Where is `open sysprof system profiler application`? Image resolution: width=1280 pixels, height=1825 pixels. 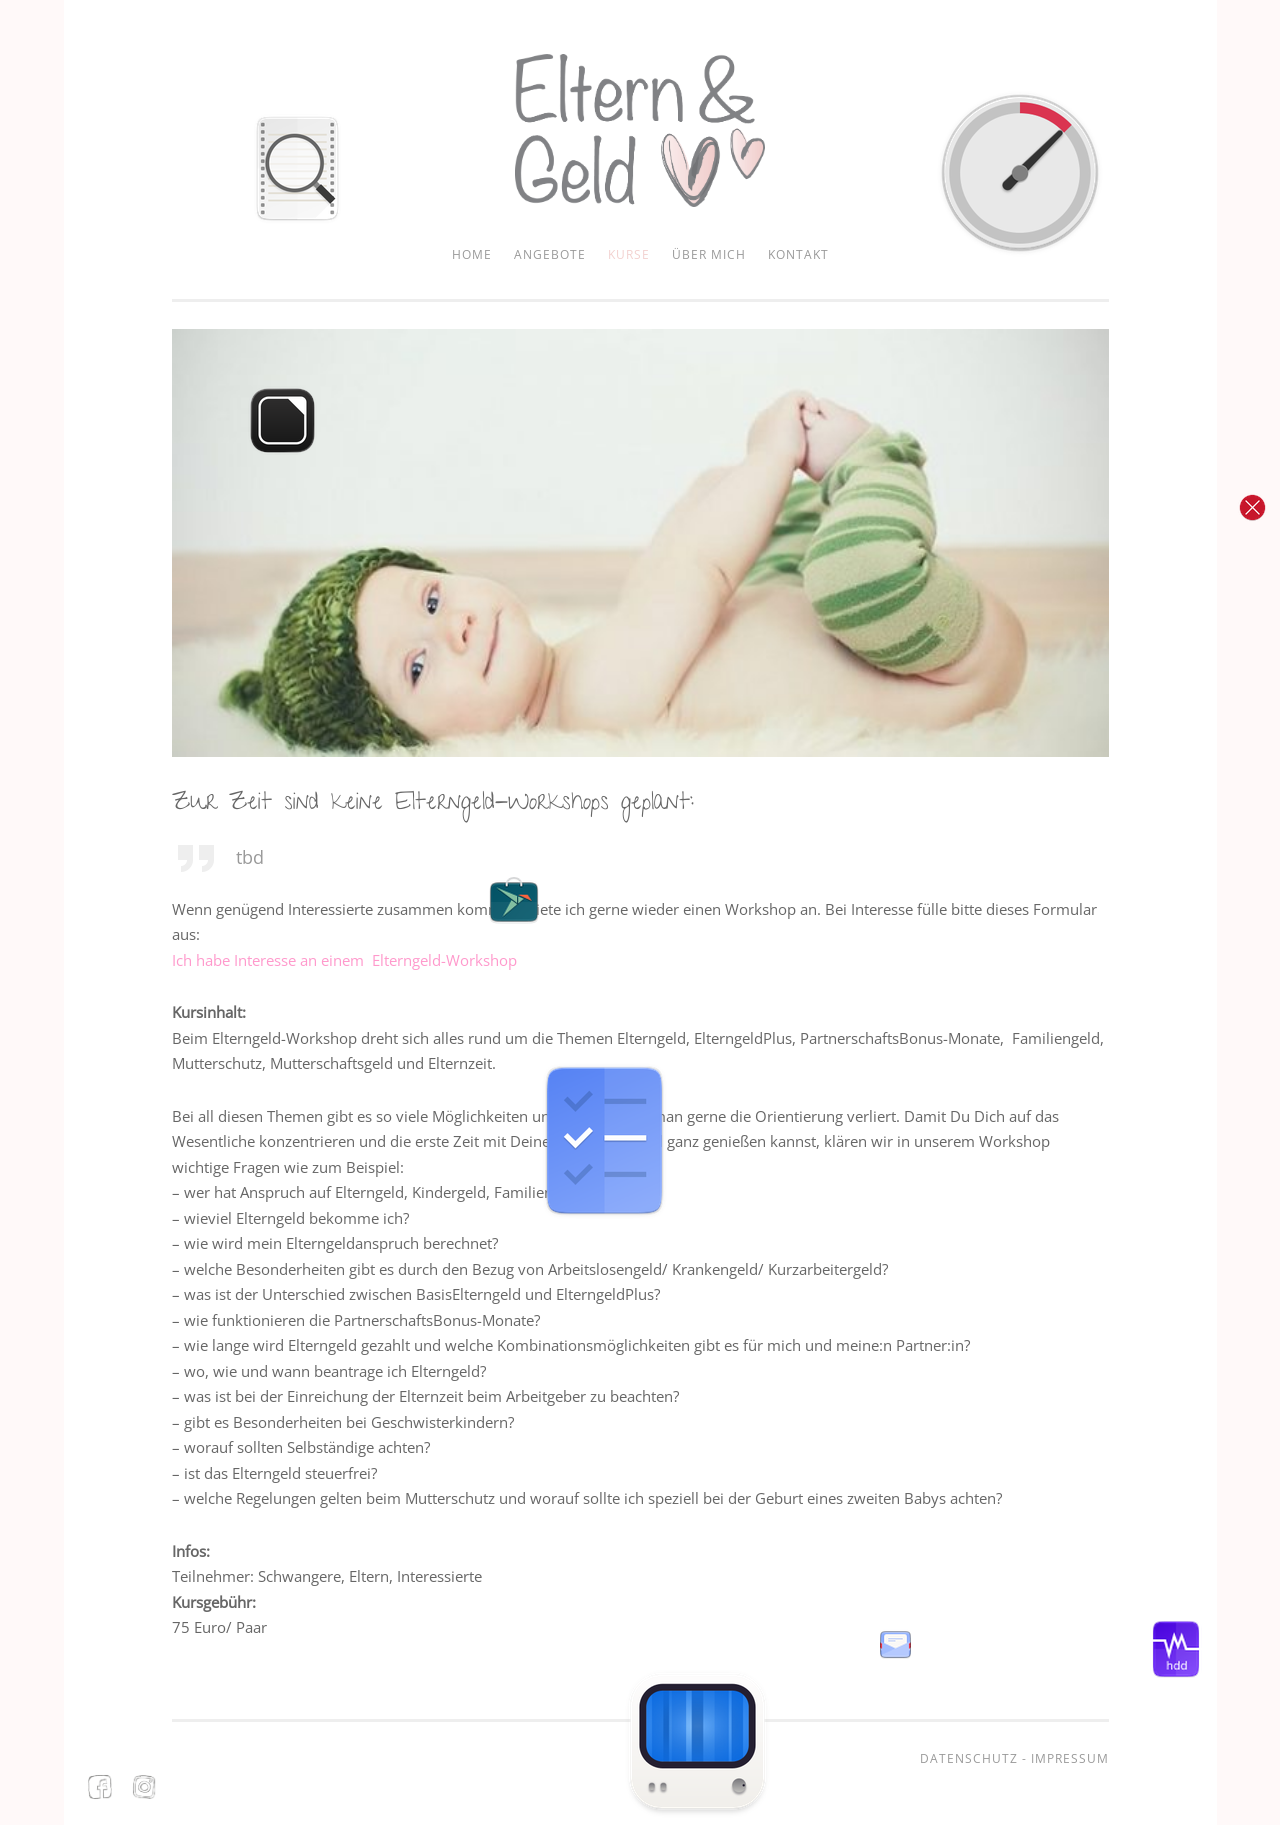 open sysprof system profiler application is located at coordinates (1020, 173).